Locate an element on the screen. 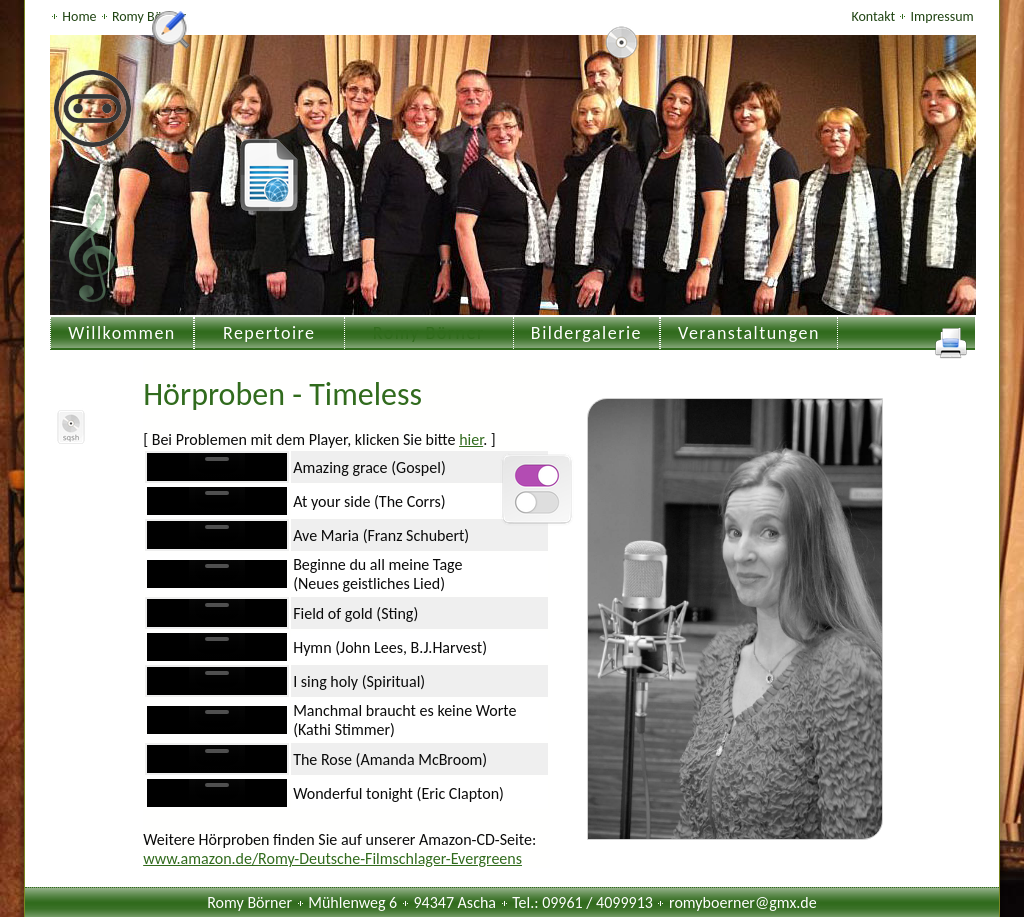  a squashfs compressed filesystem archive file is located at coordinates (71, 427).